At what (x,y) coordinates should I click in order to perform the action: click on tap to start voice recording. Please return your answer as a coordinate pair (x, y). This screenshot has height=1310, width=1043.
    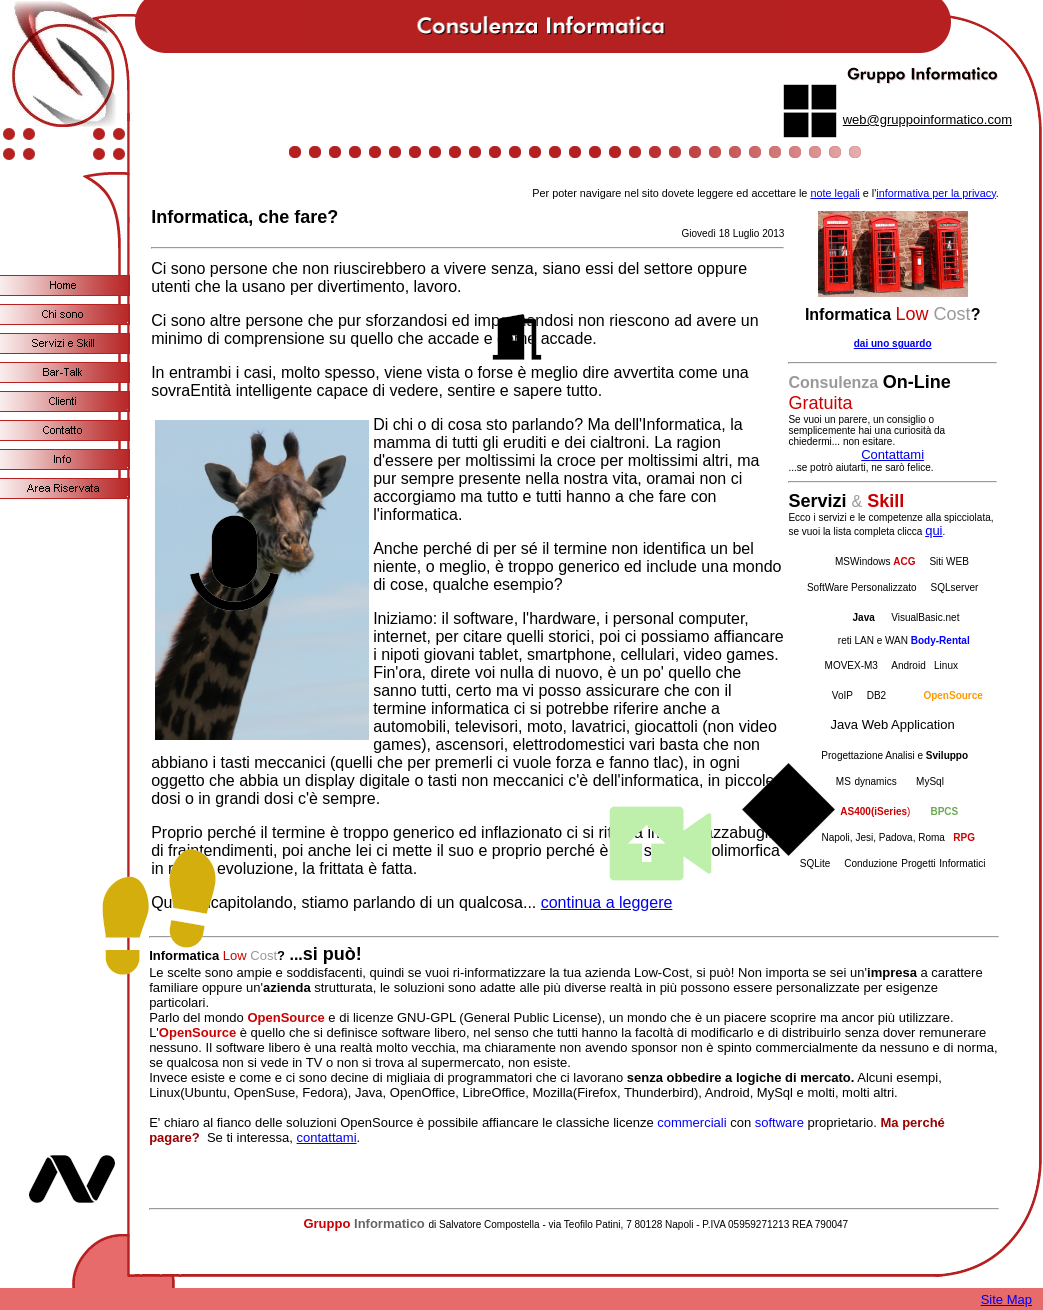
    Looking at the image, I should click on (234, 565).